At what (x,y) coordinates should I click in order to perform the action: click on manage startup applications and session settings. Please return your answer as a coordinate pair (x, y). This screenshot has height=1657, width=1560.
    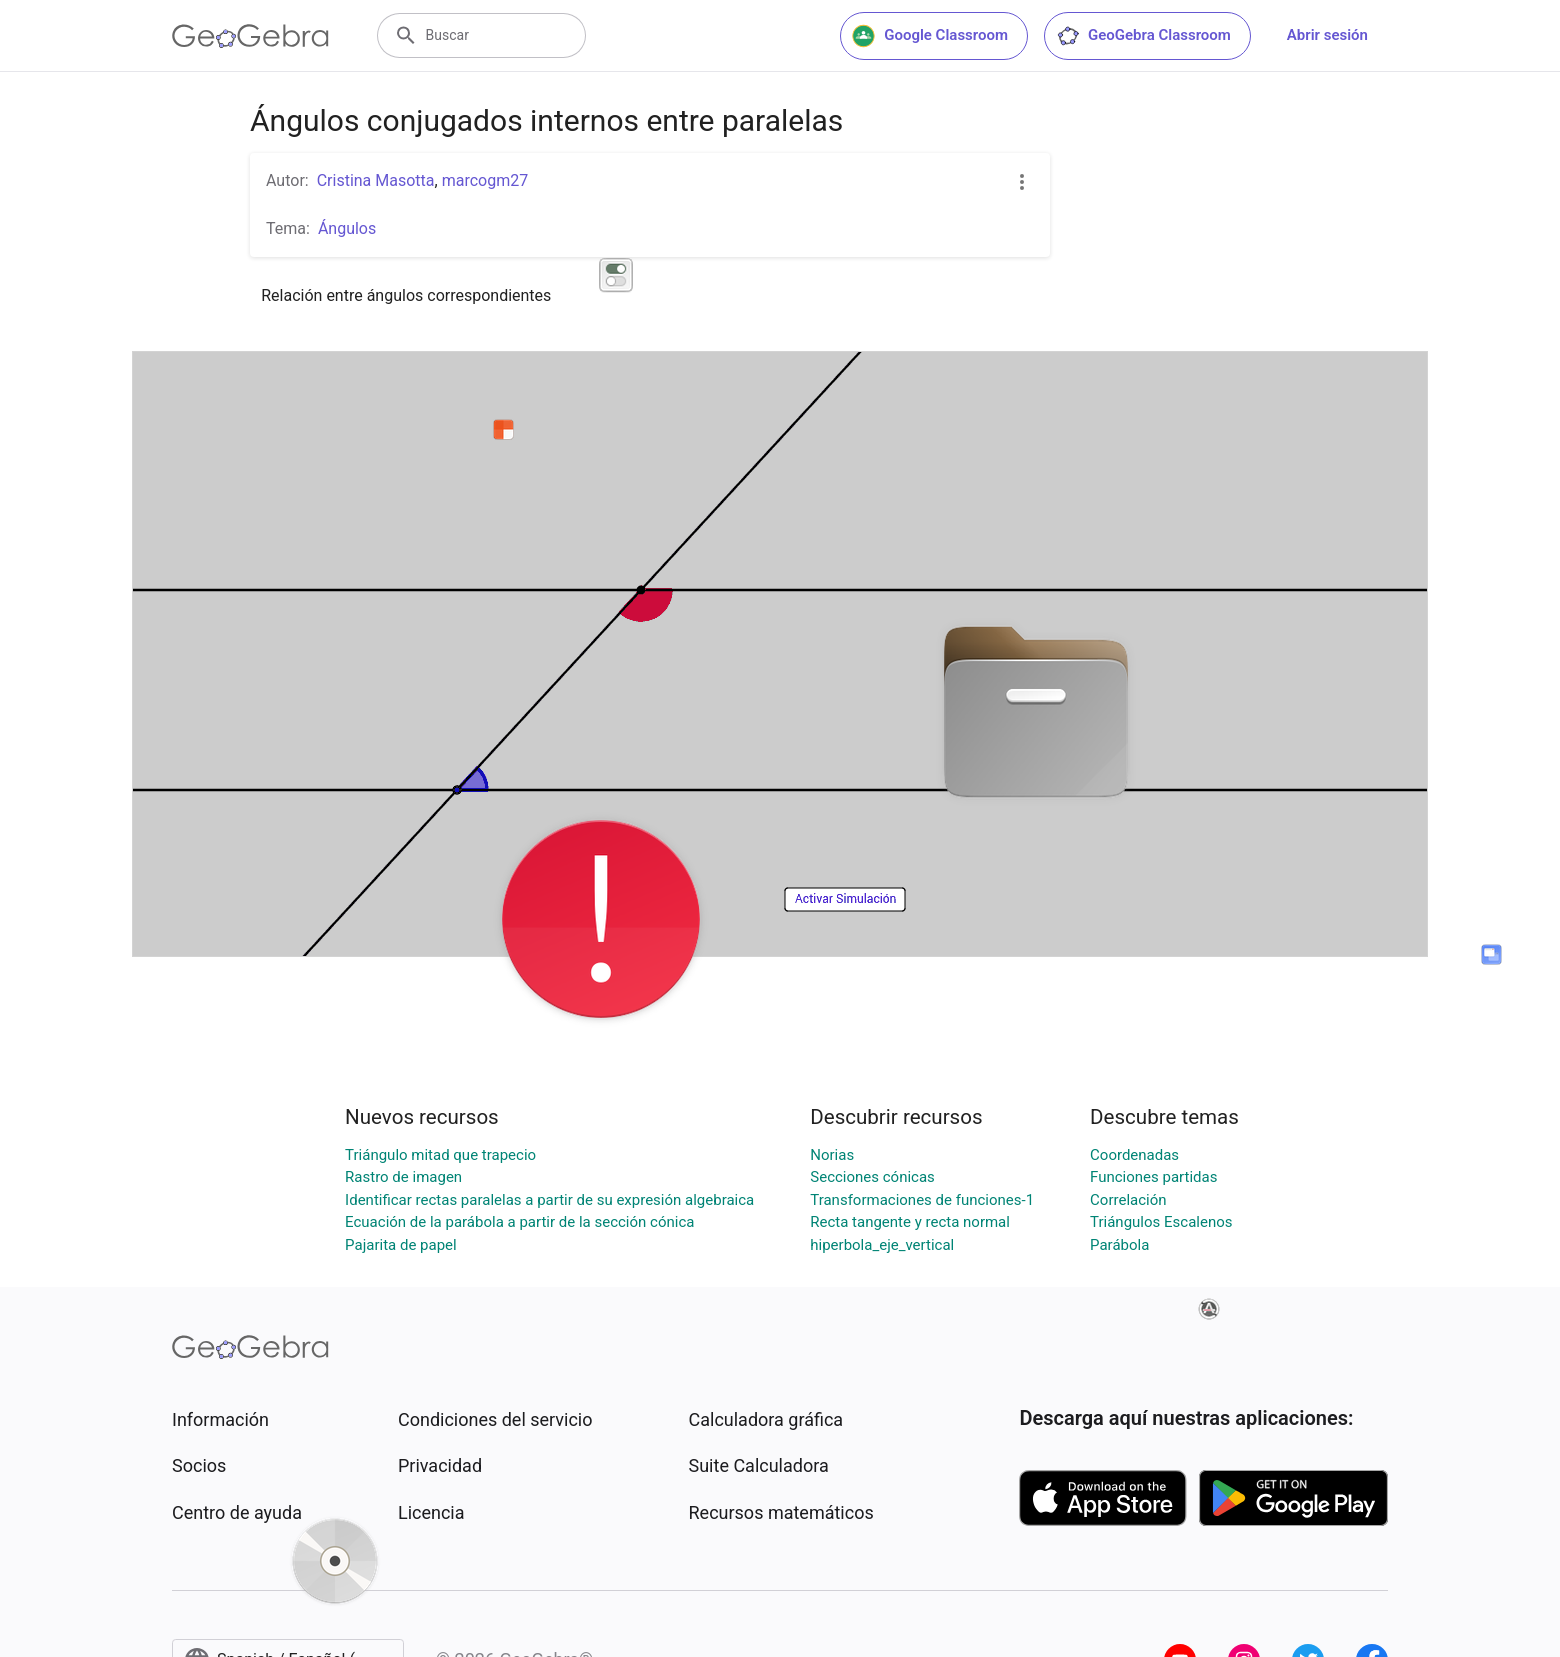
    Looking at the image, I should click on (1491, 954).